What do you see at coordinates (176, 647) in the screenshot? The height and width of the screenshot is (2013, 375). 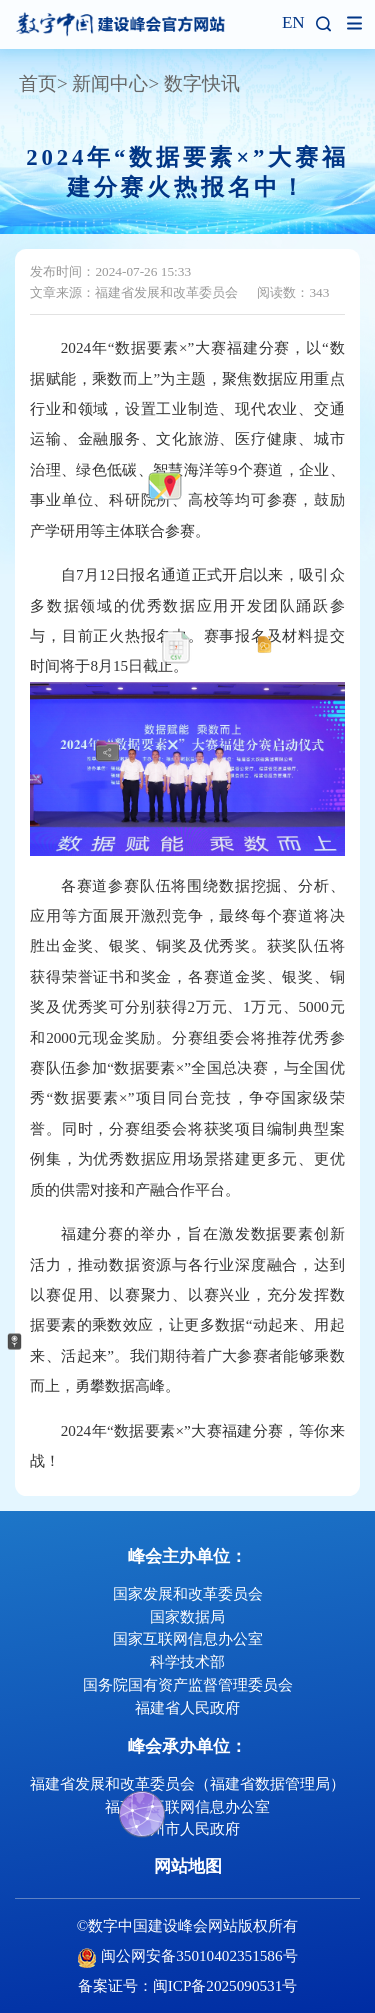 I see `open a CSV spreadsheet file` at bounding box center [176, 647].